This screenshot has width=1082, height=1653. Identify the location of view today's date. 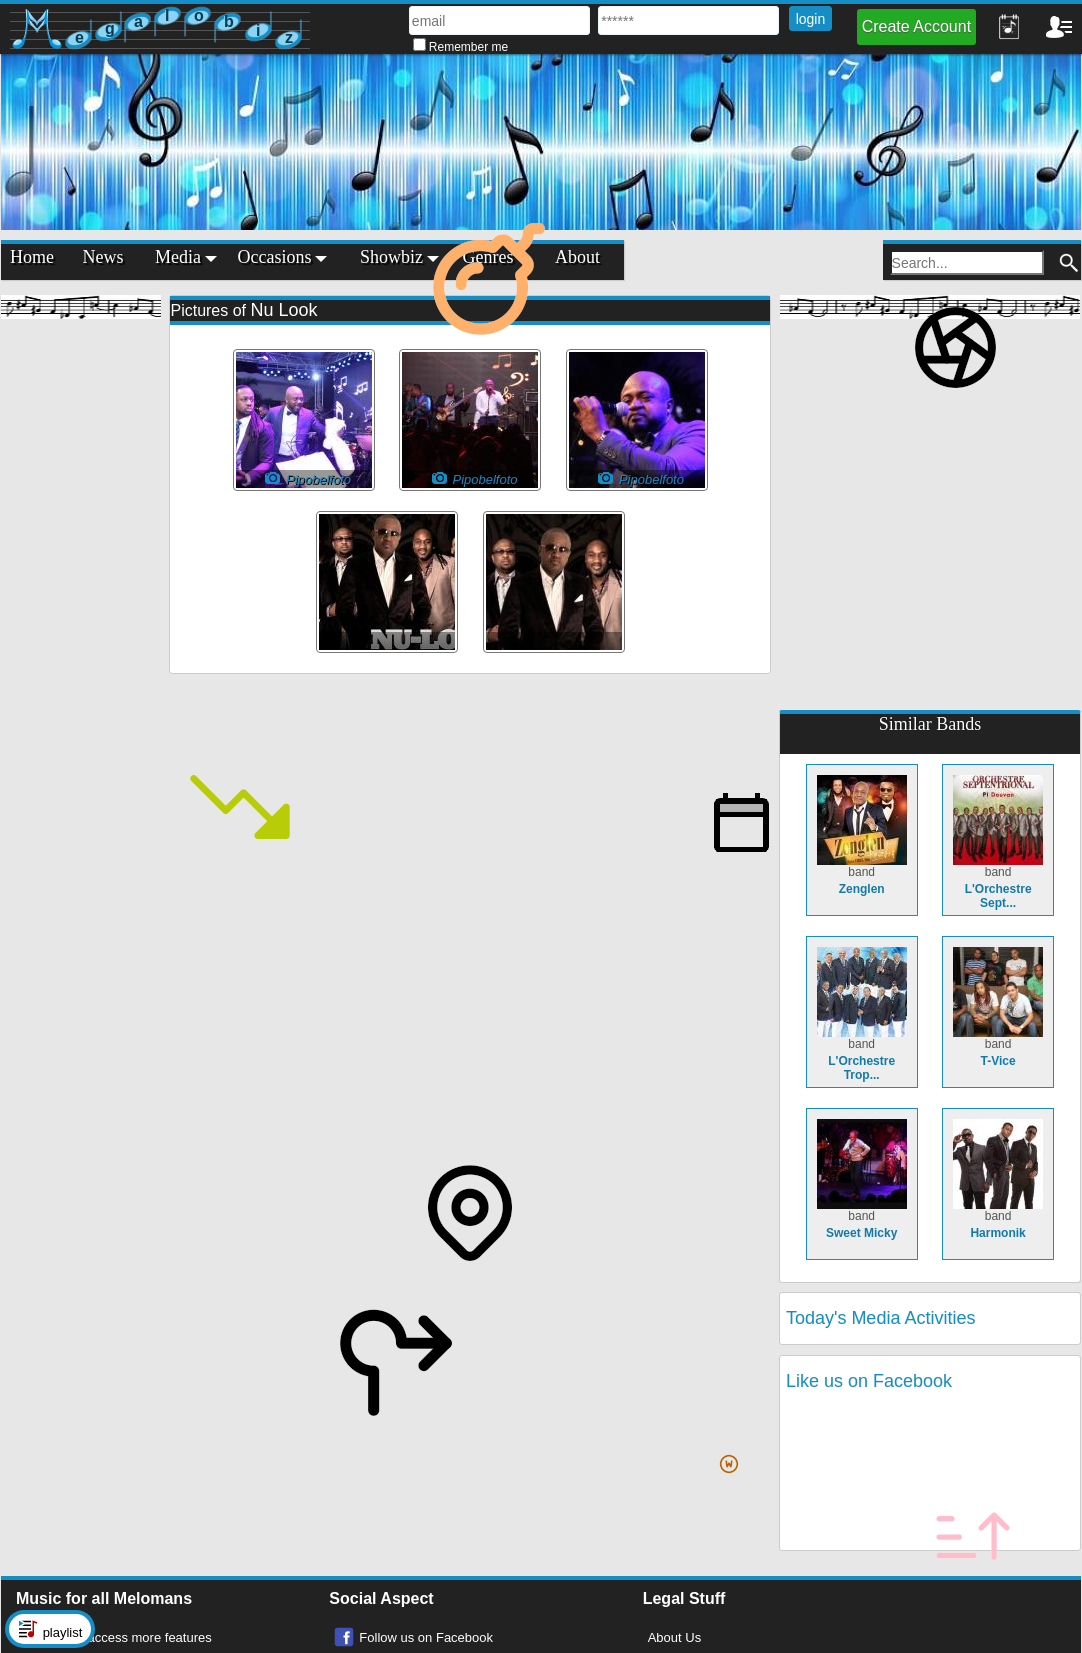
(741, 822).